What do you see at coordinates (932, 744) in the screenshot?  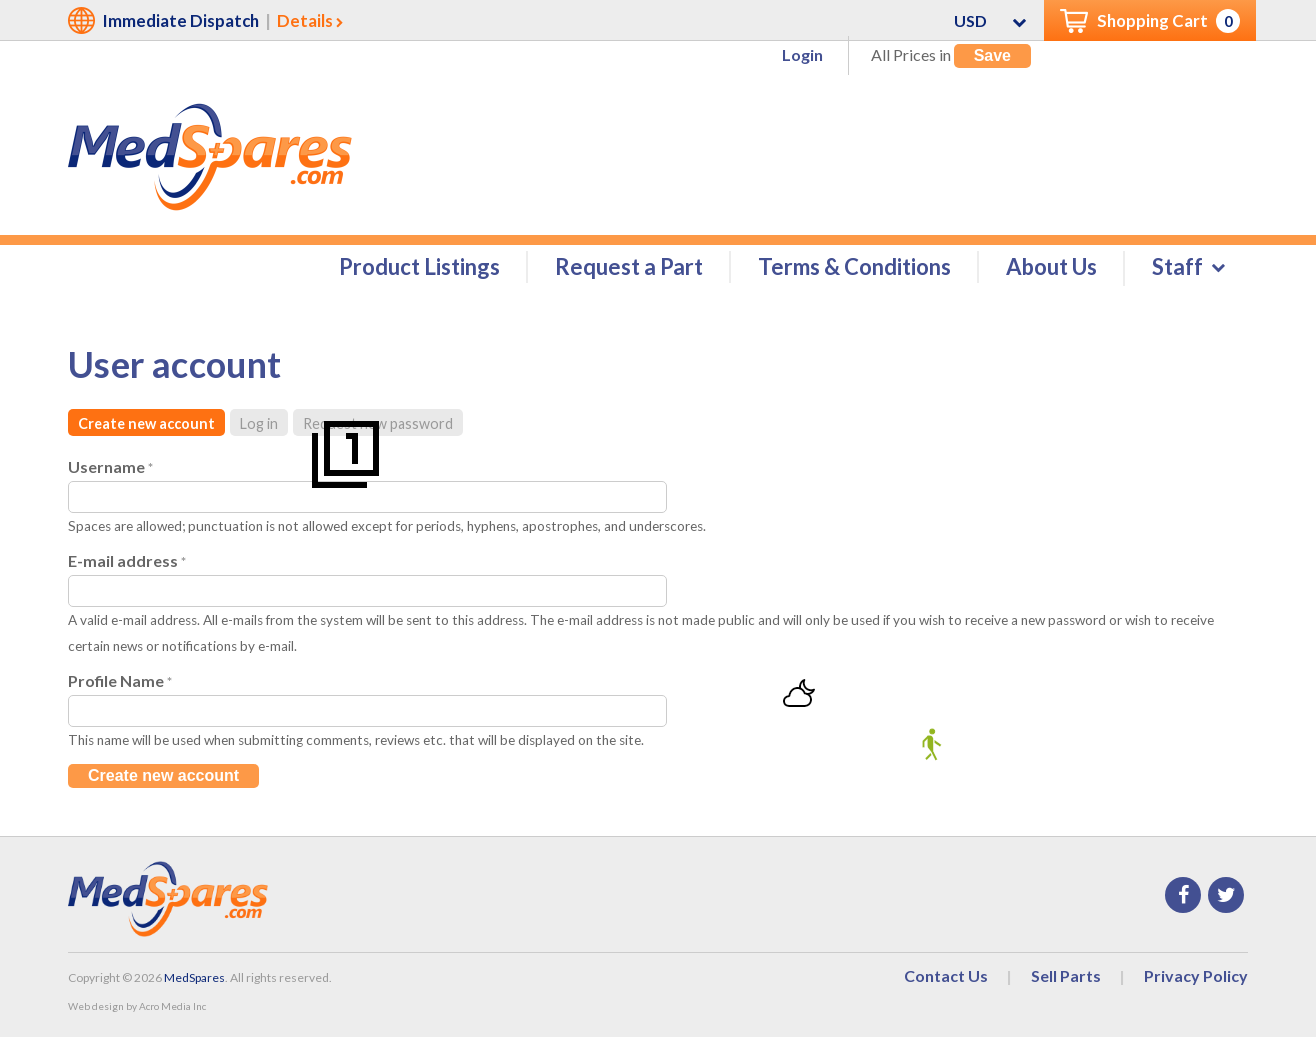 I see `get walking directions` at bounding box center [932, 744].